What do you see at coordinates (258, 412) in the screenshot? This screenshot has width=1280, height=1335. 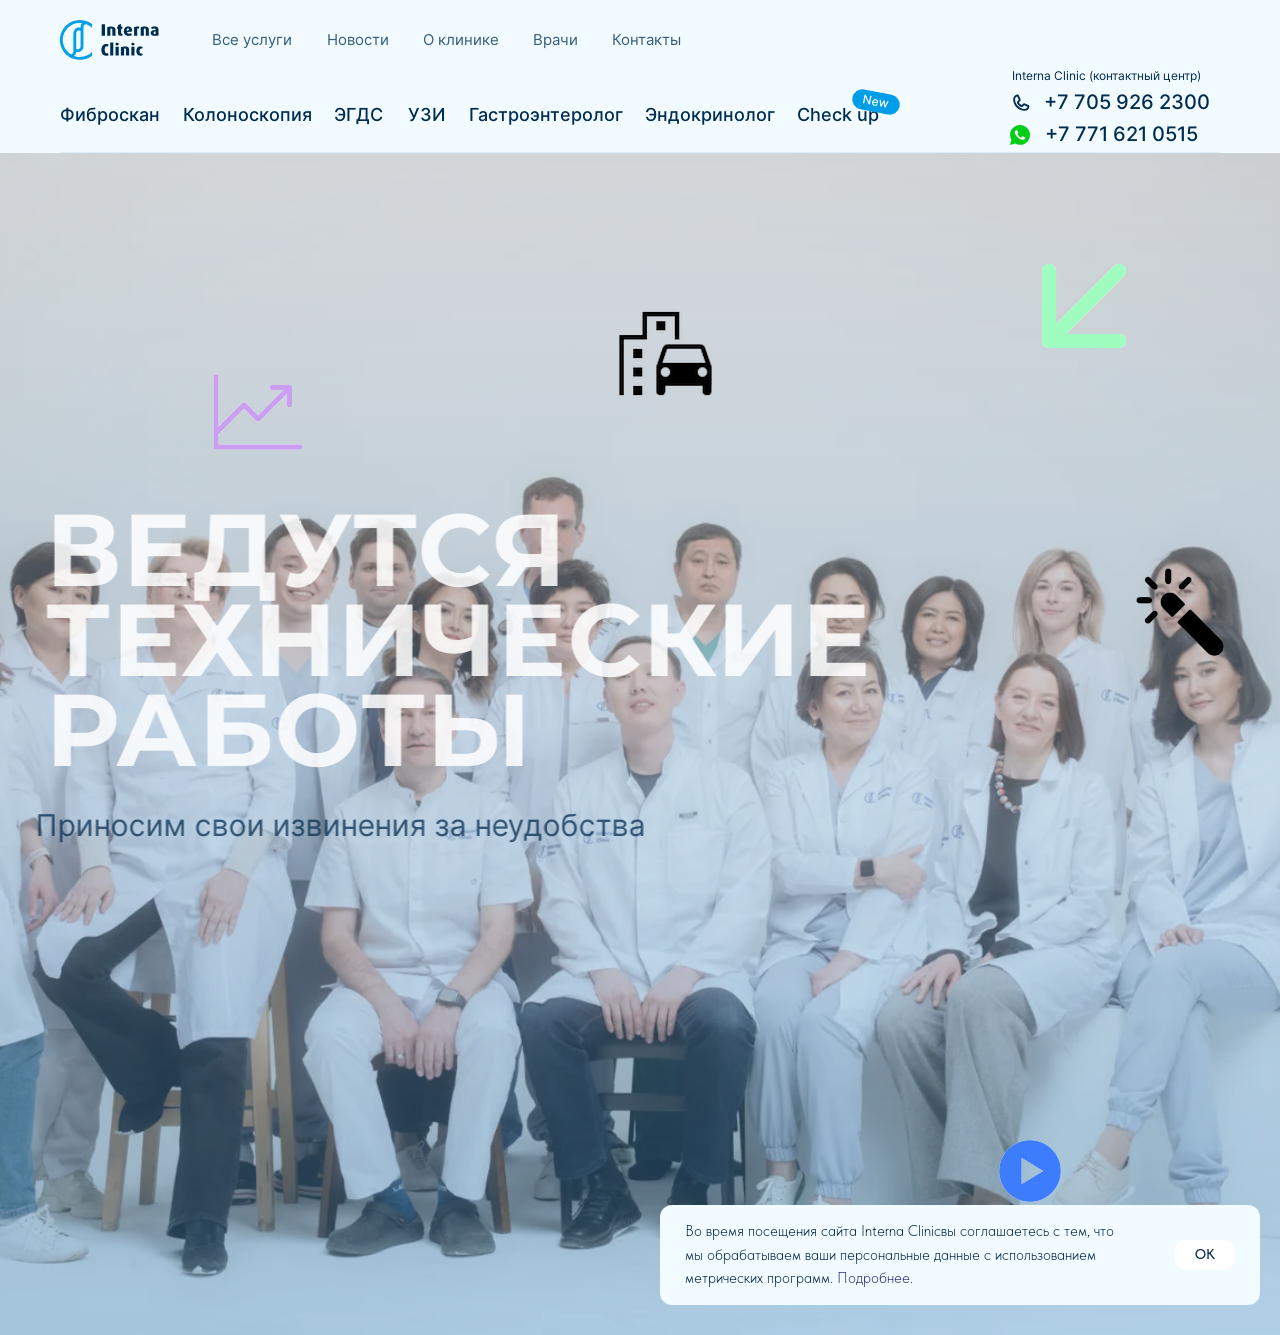 I see `view analytics or performance trends` at bounding box center [258, 412].